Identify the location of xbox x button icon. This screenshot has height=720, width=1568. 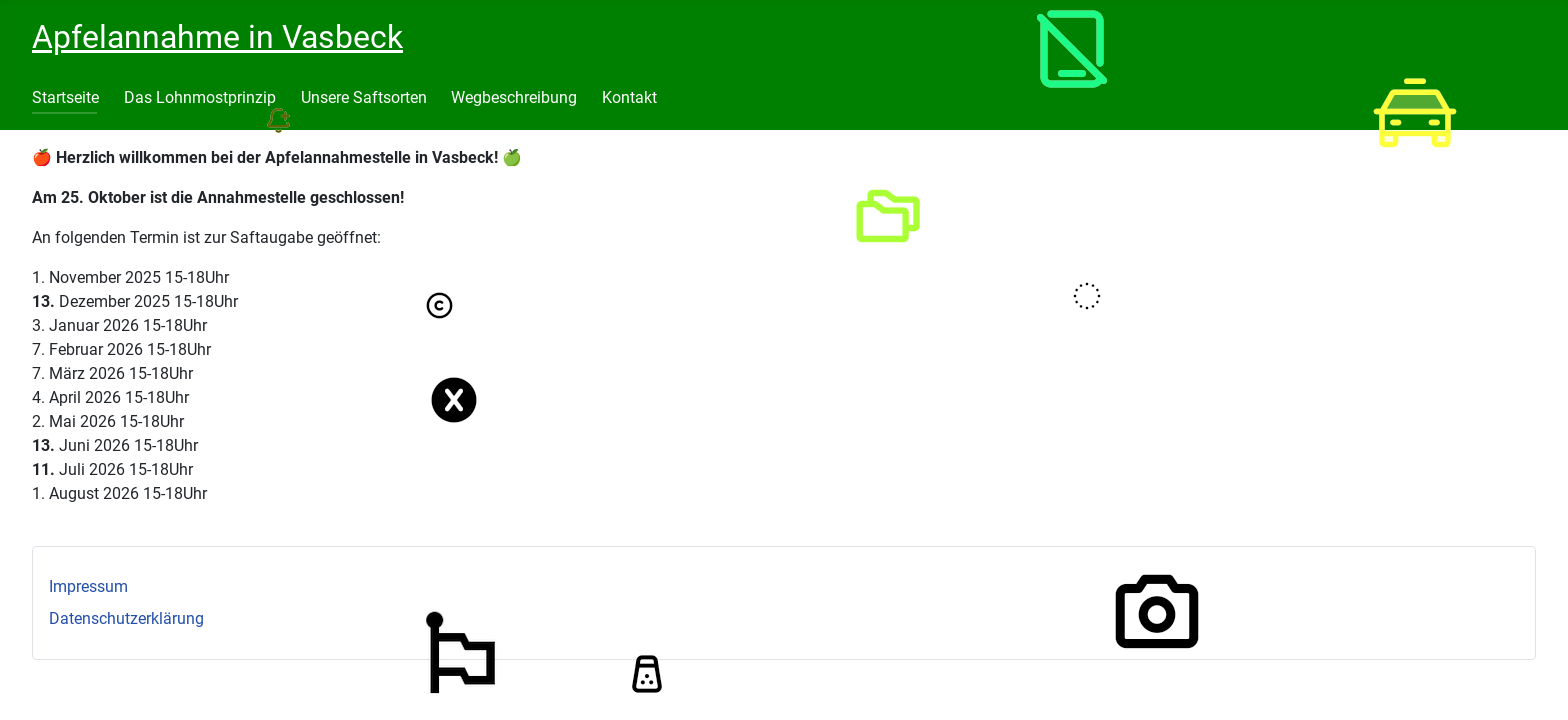
(454, 400).